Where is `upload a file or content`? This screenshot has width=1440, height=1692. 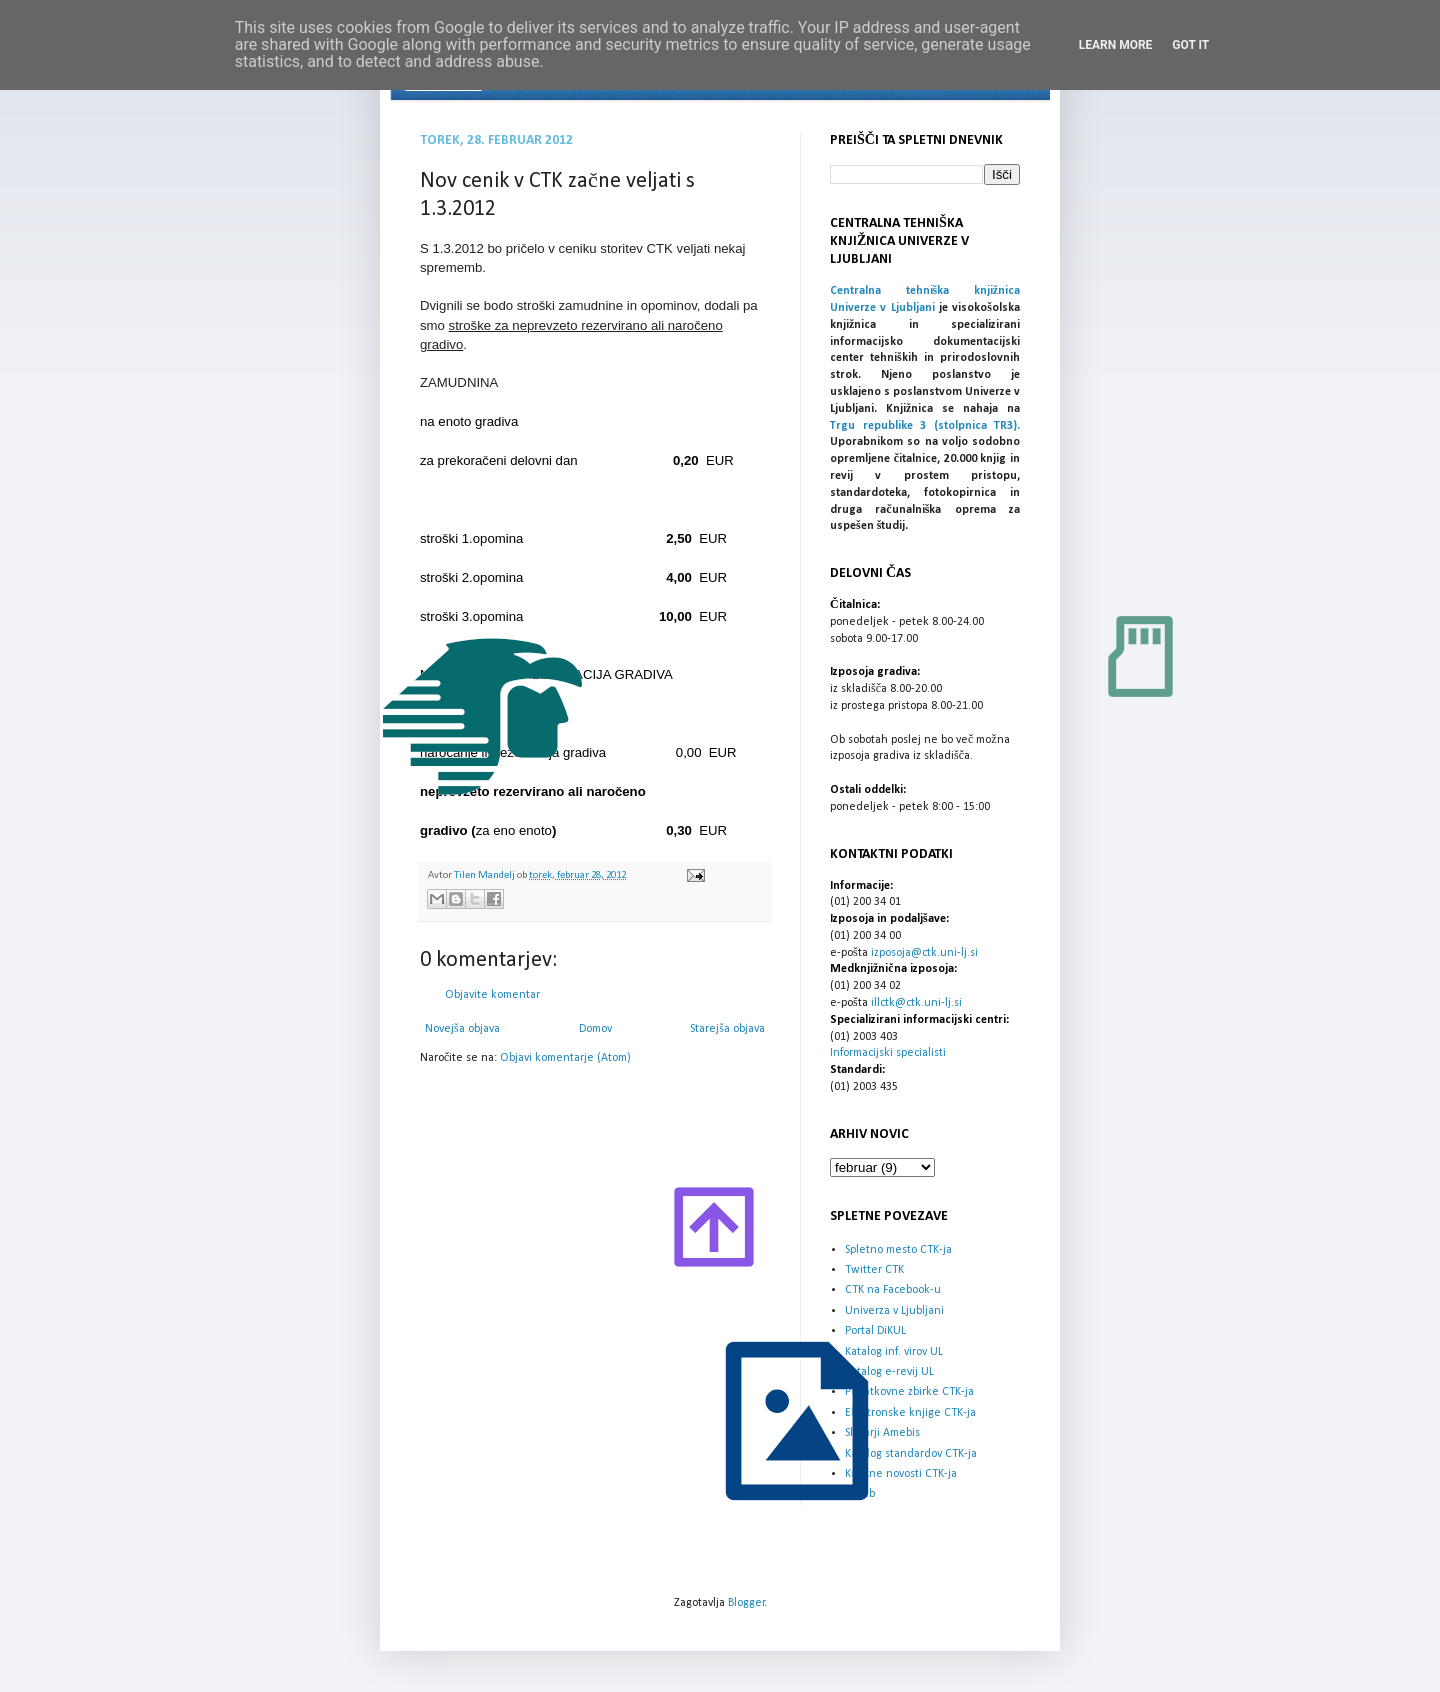
upload a file or content is located at coordinates (714, 1227).